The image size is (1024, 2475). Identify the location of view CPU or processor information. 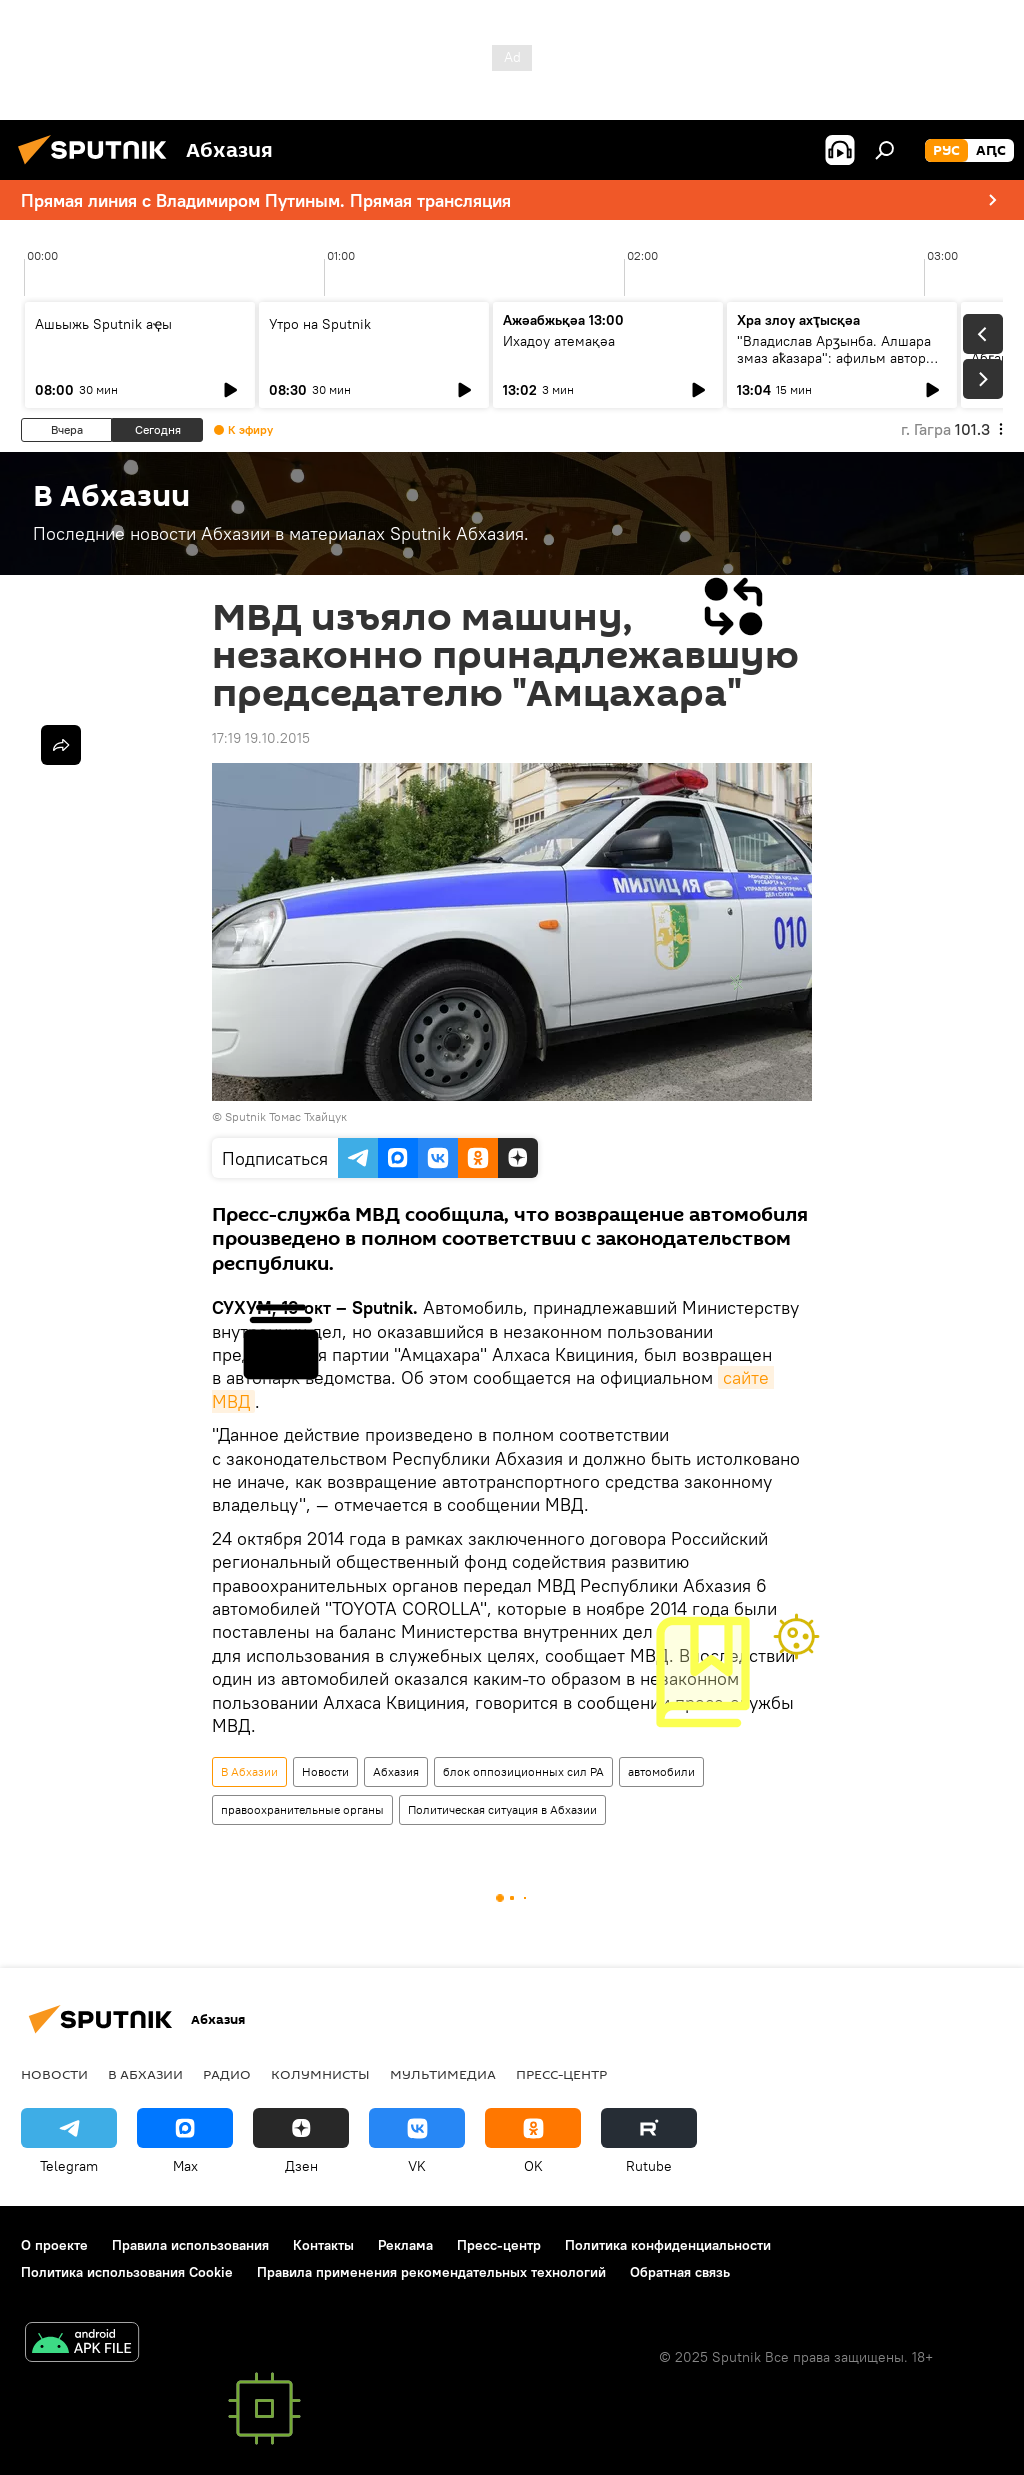
(264, 2408).